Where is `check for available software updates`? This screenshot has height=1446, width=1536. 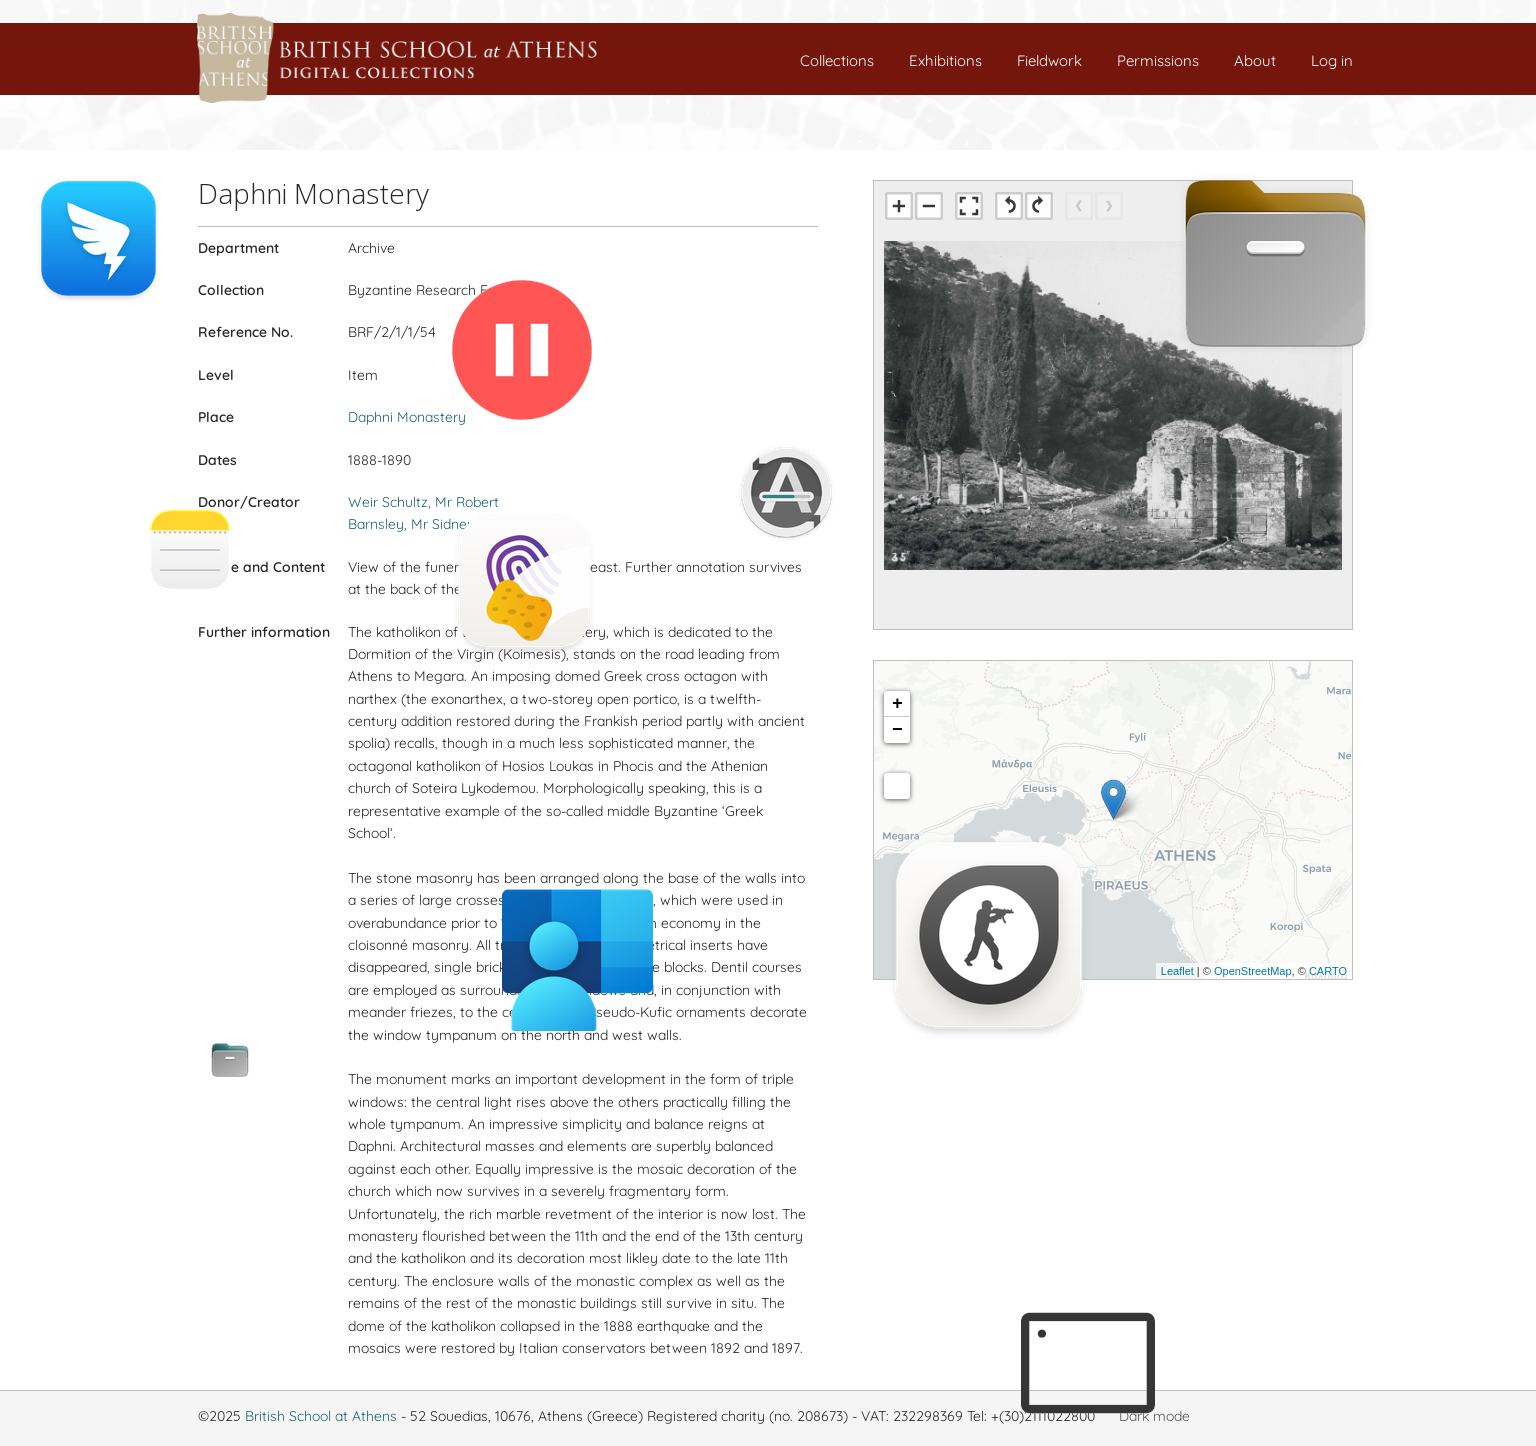
check for available software updates is located at coordinates (786, 492).